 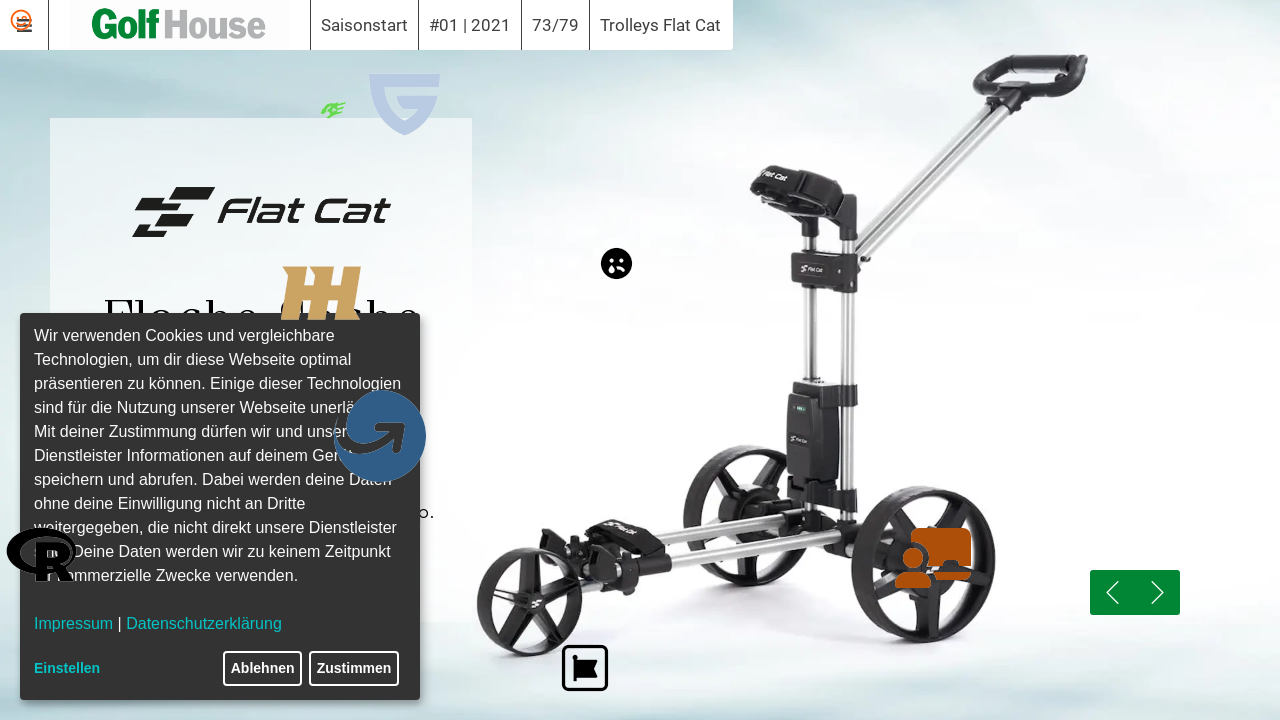 What do you see at coordinates (585, 668) in the screenshot?
I see `font awesome brand logo` at bounding box center [585, 668].